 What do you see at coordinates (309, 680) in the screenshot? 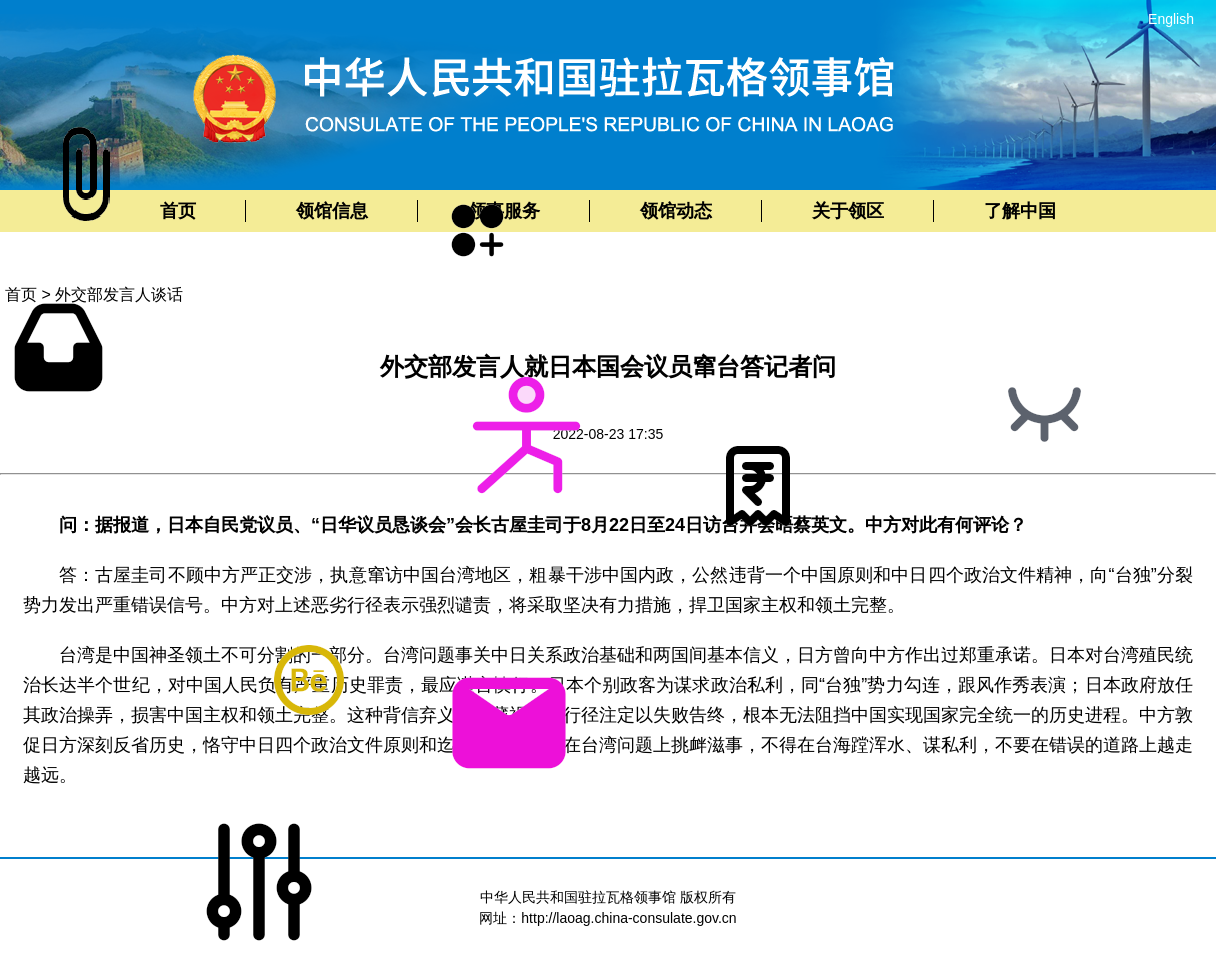
I see `visit Behance profile` at bounding box center [309, 680].